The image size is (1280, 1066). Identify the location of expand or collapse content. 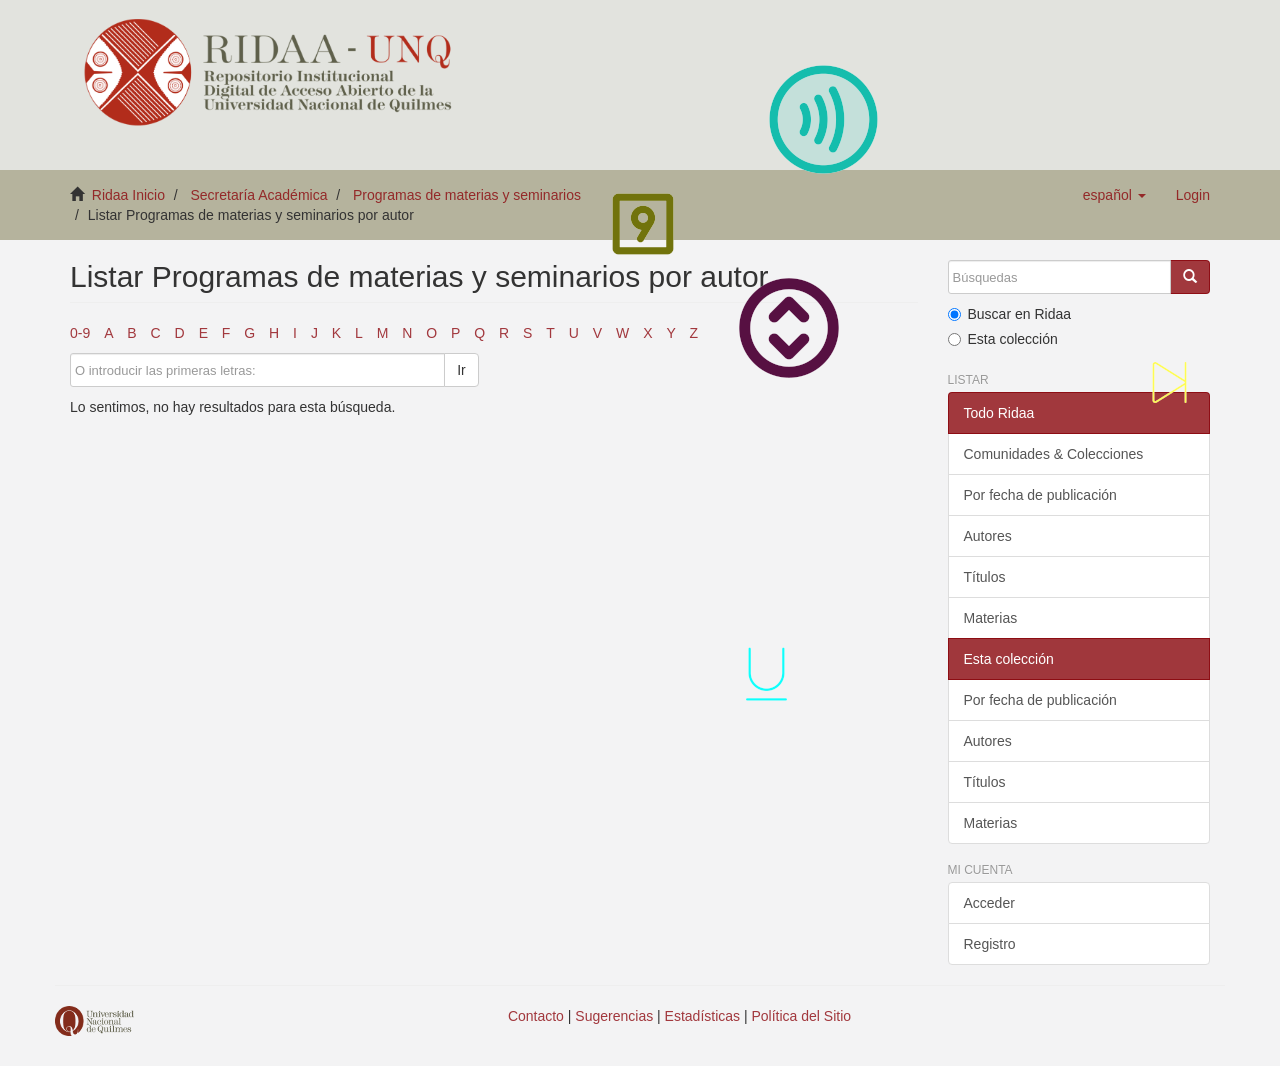
(789, 328).